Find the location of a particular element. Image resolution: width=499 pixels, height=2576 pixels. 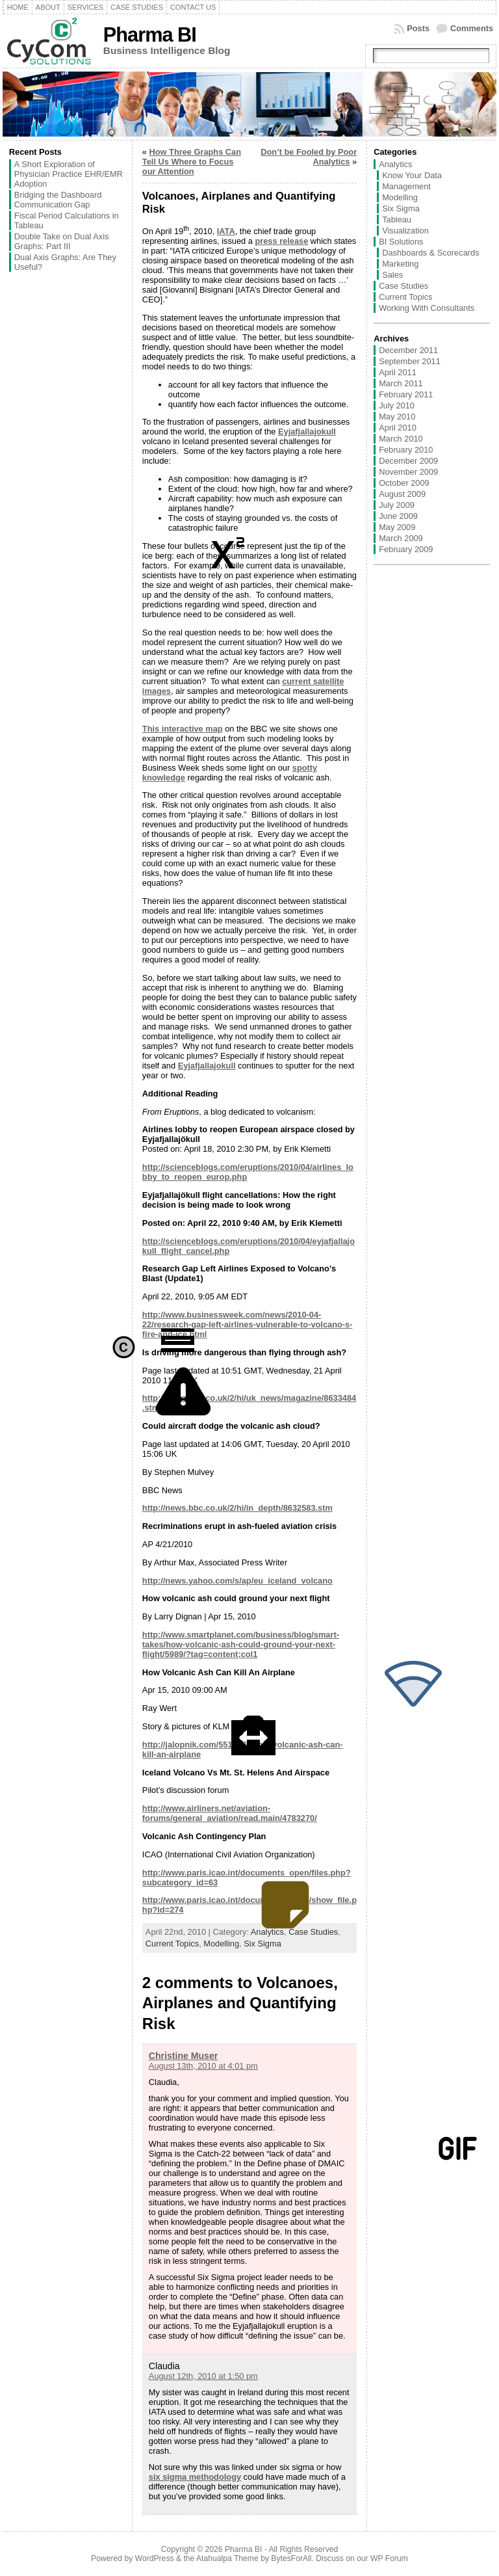

indicates a warning or caution state is located at coordinates (183, 1393).